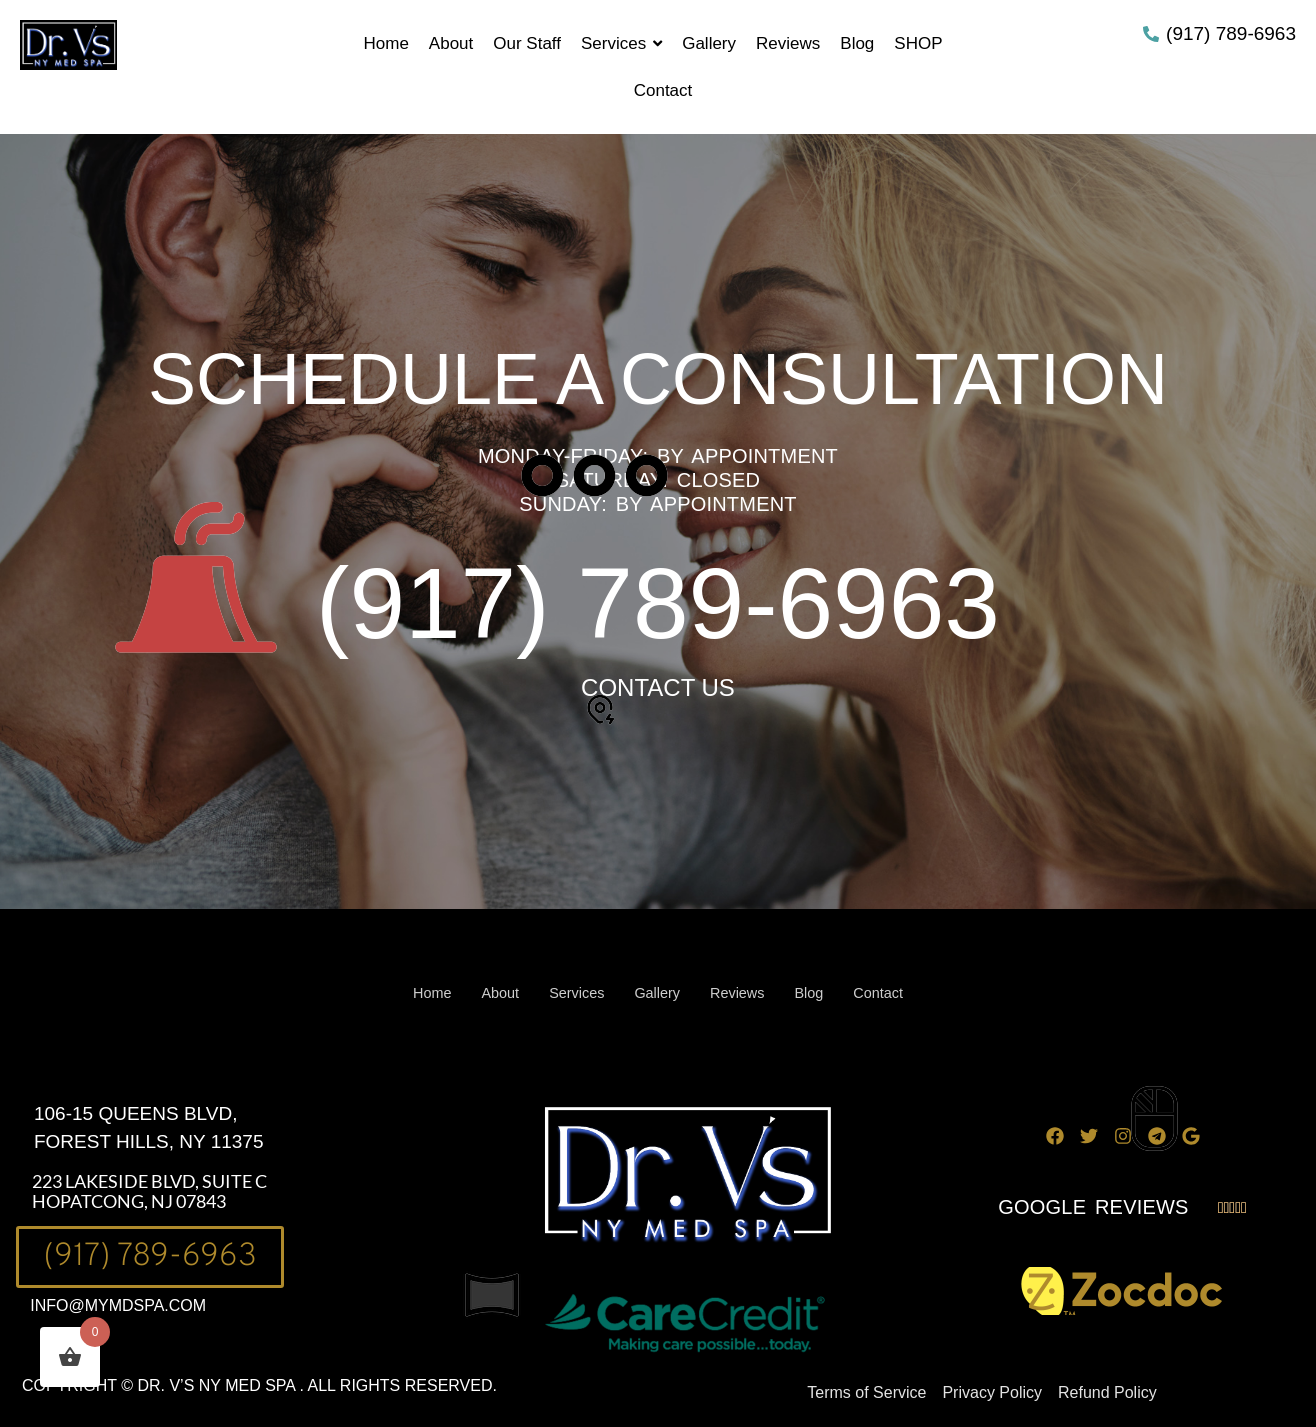 Image resolution: width=1316 pixels, height=1427 pixels. I want to click on view nuclear power plant status, so click(196, 588).